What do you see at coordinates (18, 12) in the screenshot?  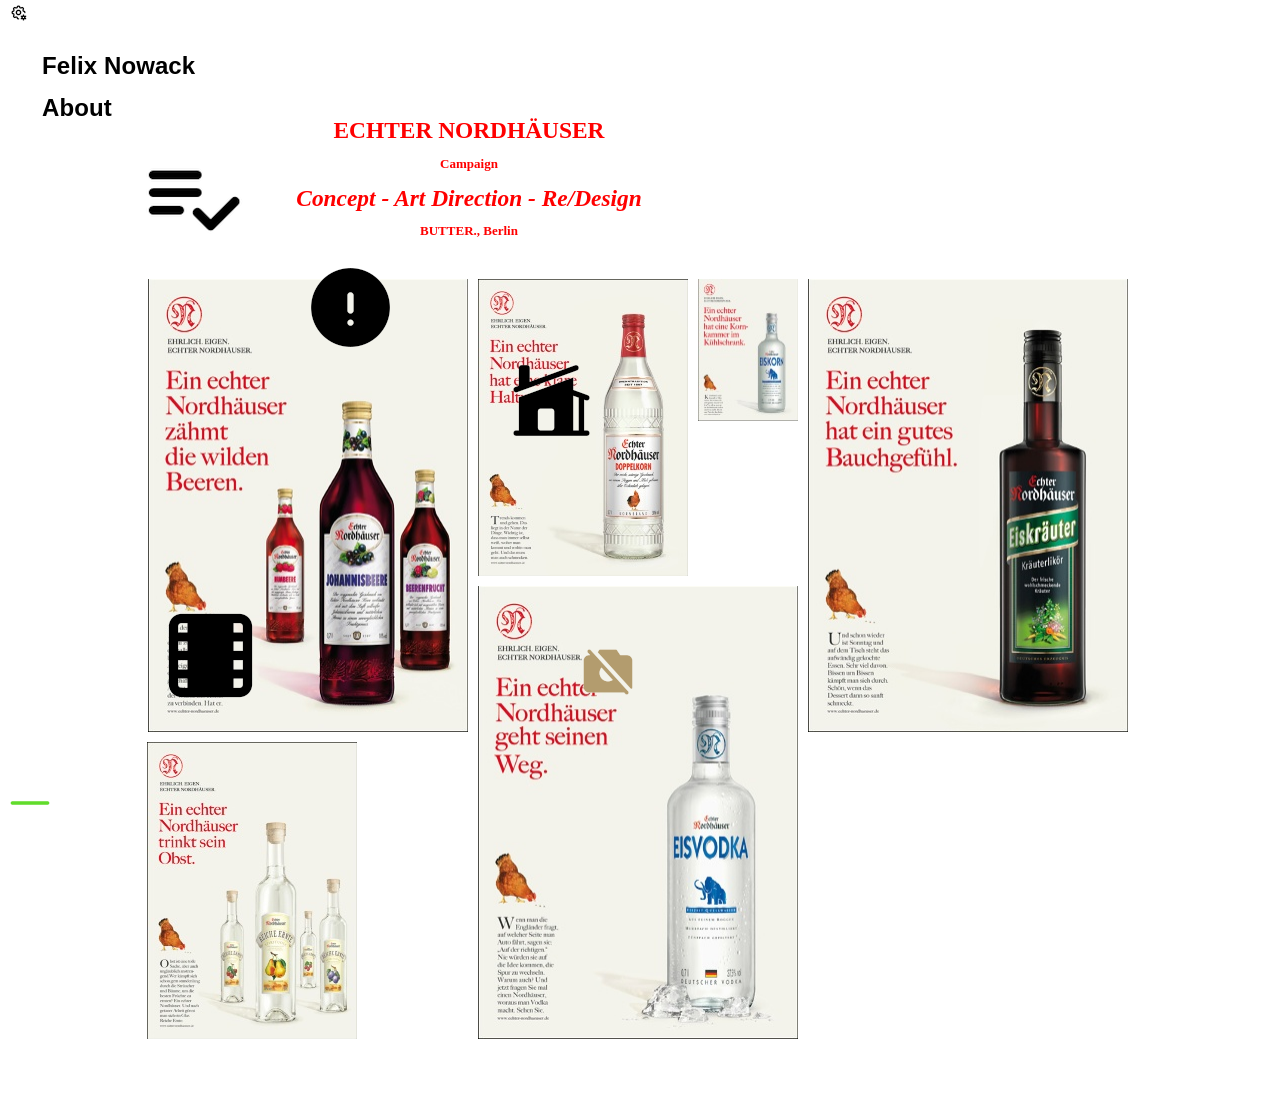 I see `access settings or preferences` at bounding box center [18, 12].